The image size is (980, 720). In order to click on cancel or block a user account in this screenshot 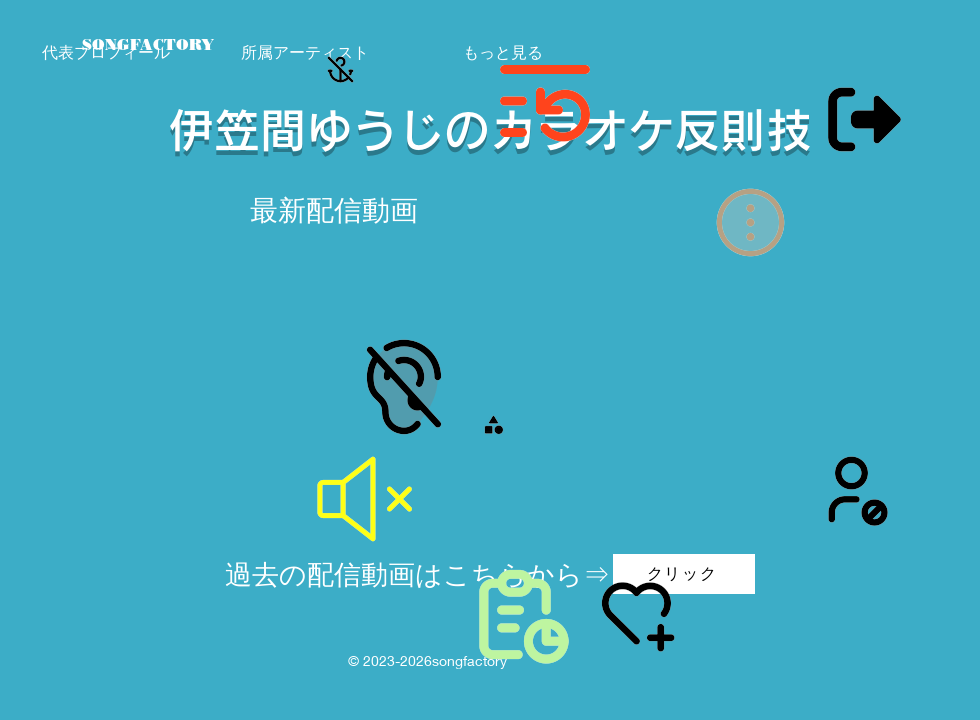, I will do `click(851, 489)`.